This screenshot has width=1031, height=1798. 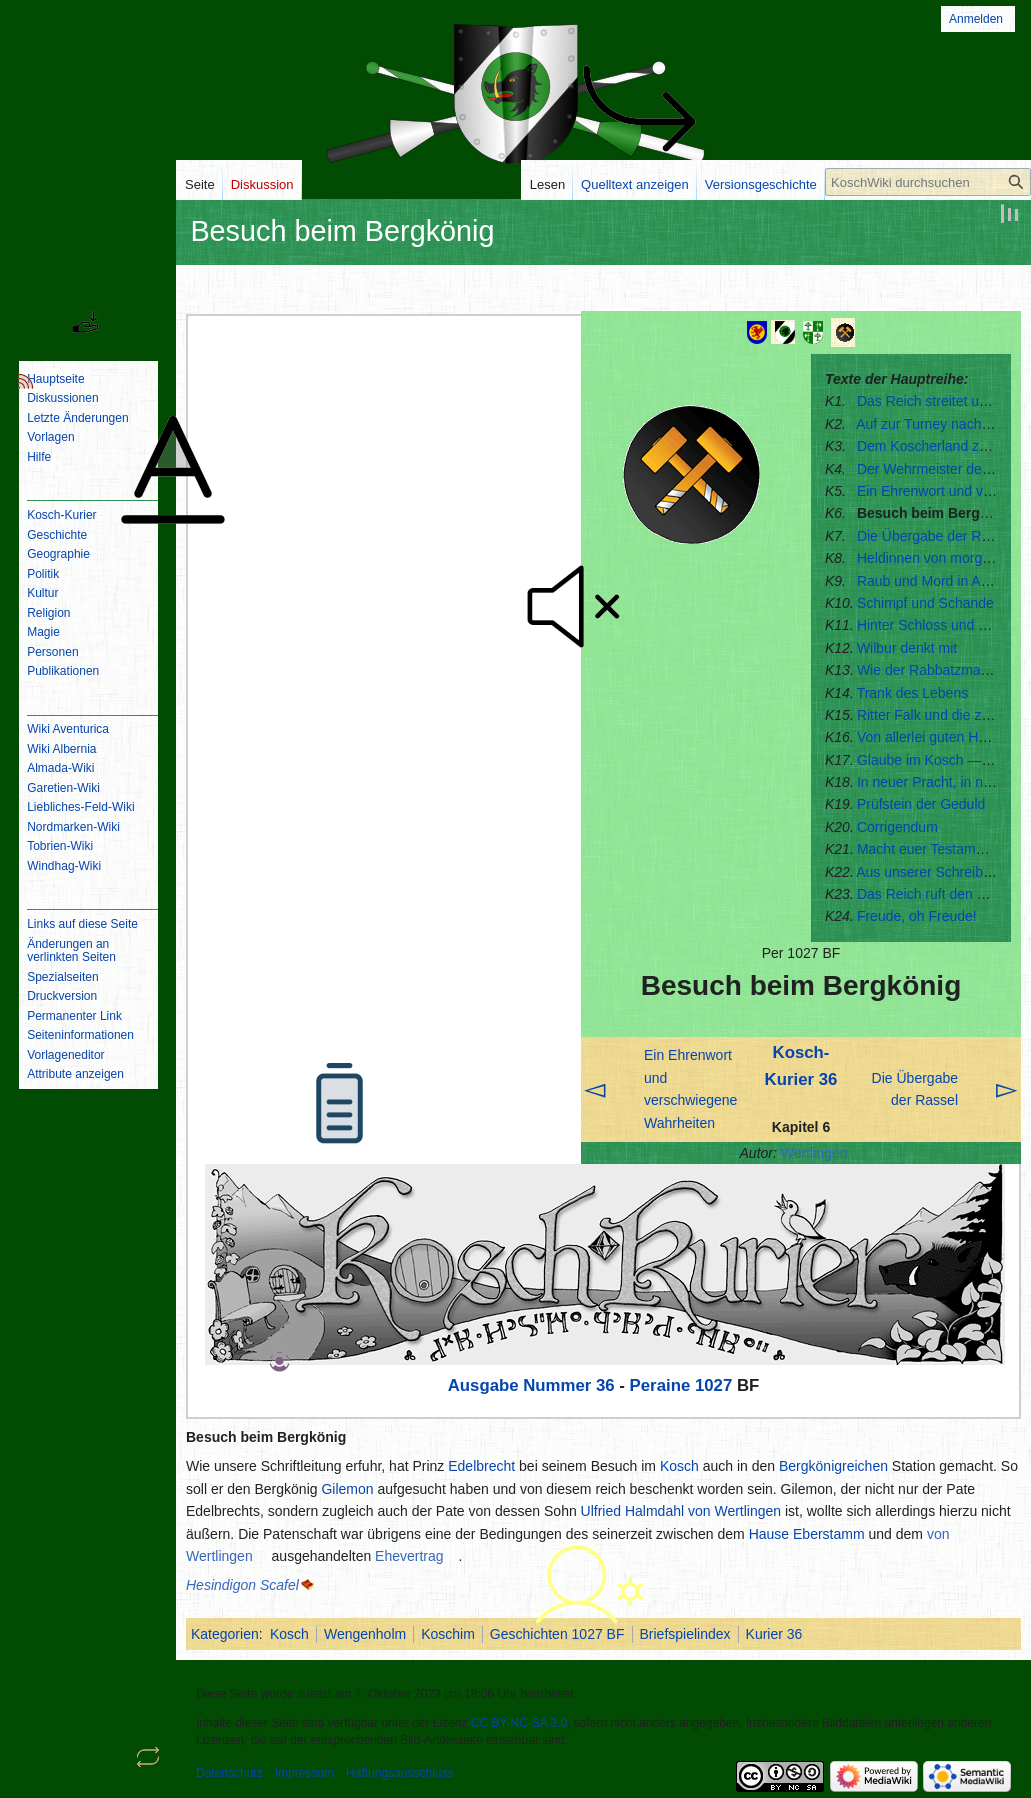 What do you see at coordinates (279, 1361) in the screenshot?
I see `incomplete or pending user profile` at bounding box center [279, 1361].